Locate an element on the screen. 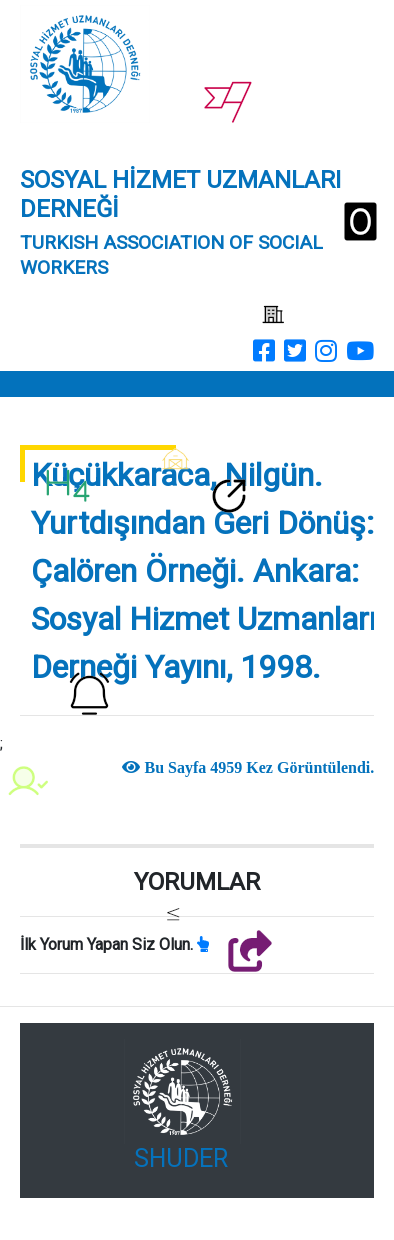  format text as heading level 4 is located at coordinates (65, 485).